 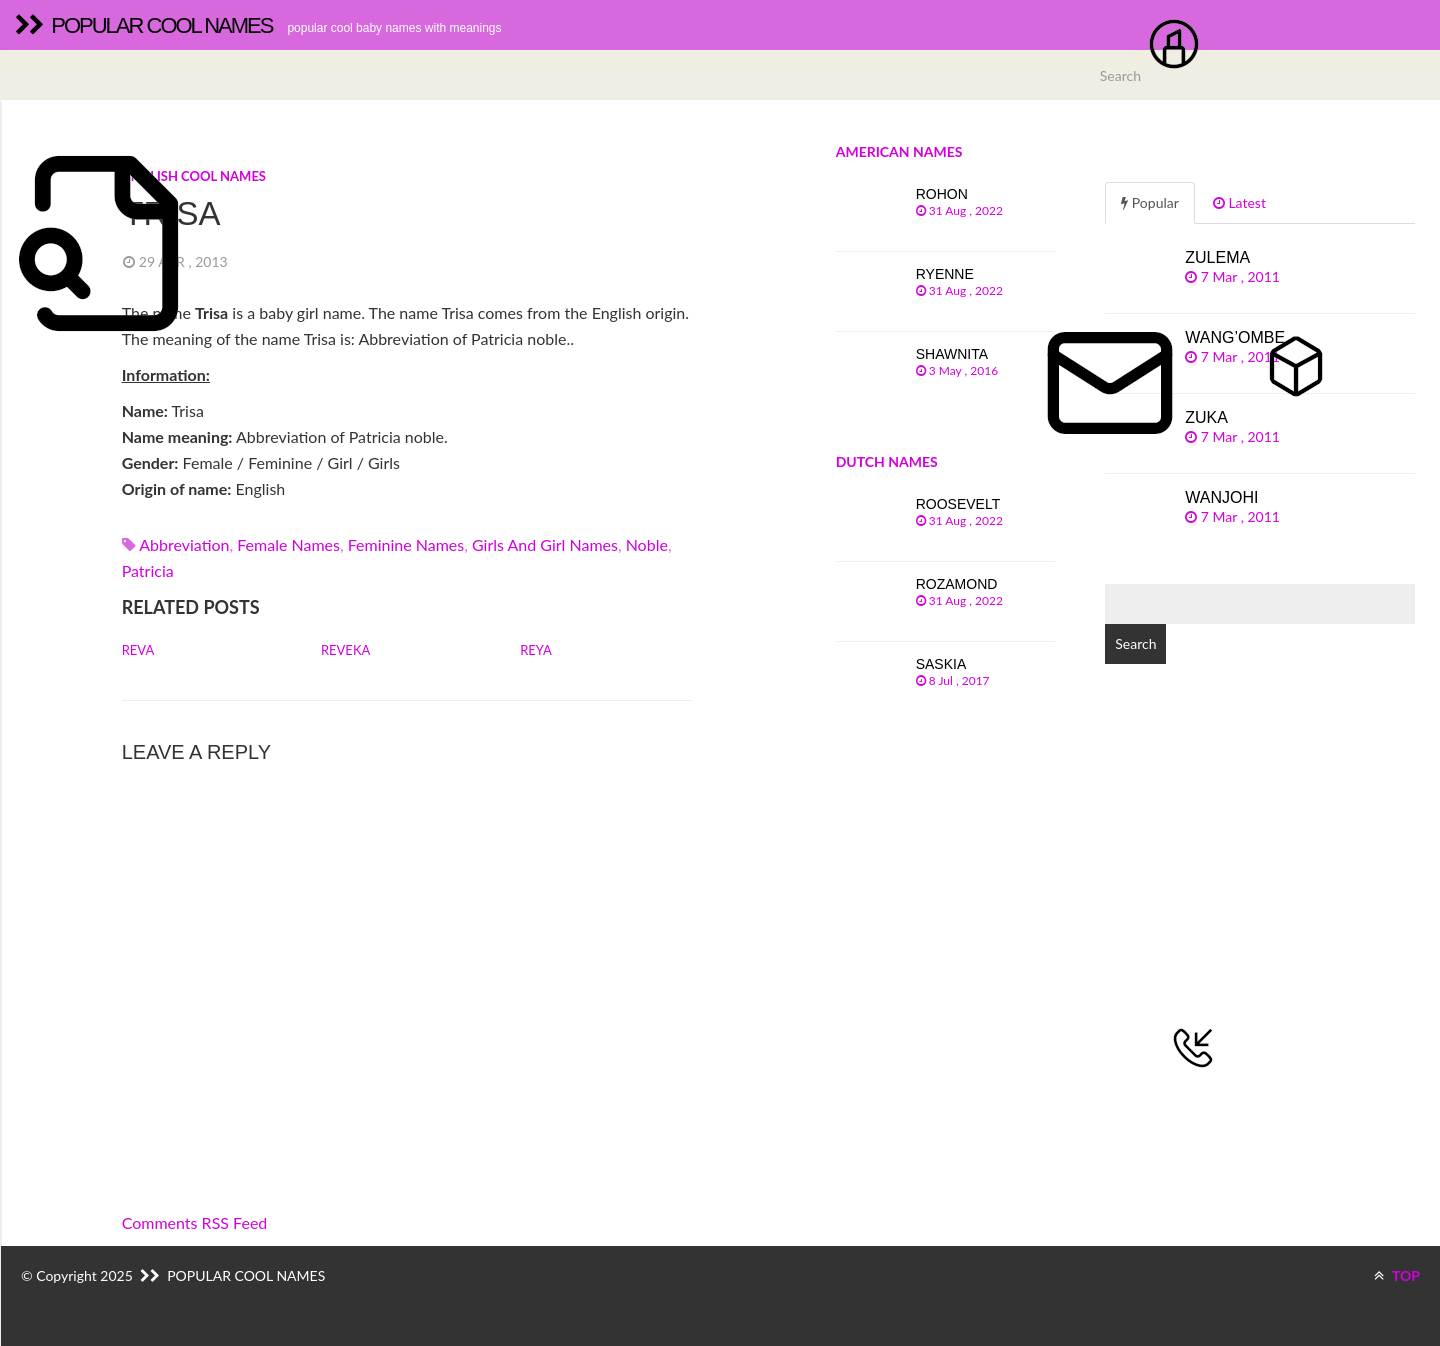 I want to click on indicates a method or function in code, so click(x=1296, y=367).